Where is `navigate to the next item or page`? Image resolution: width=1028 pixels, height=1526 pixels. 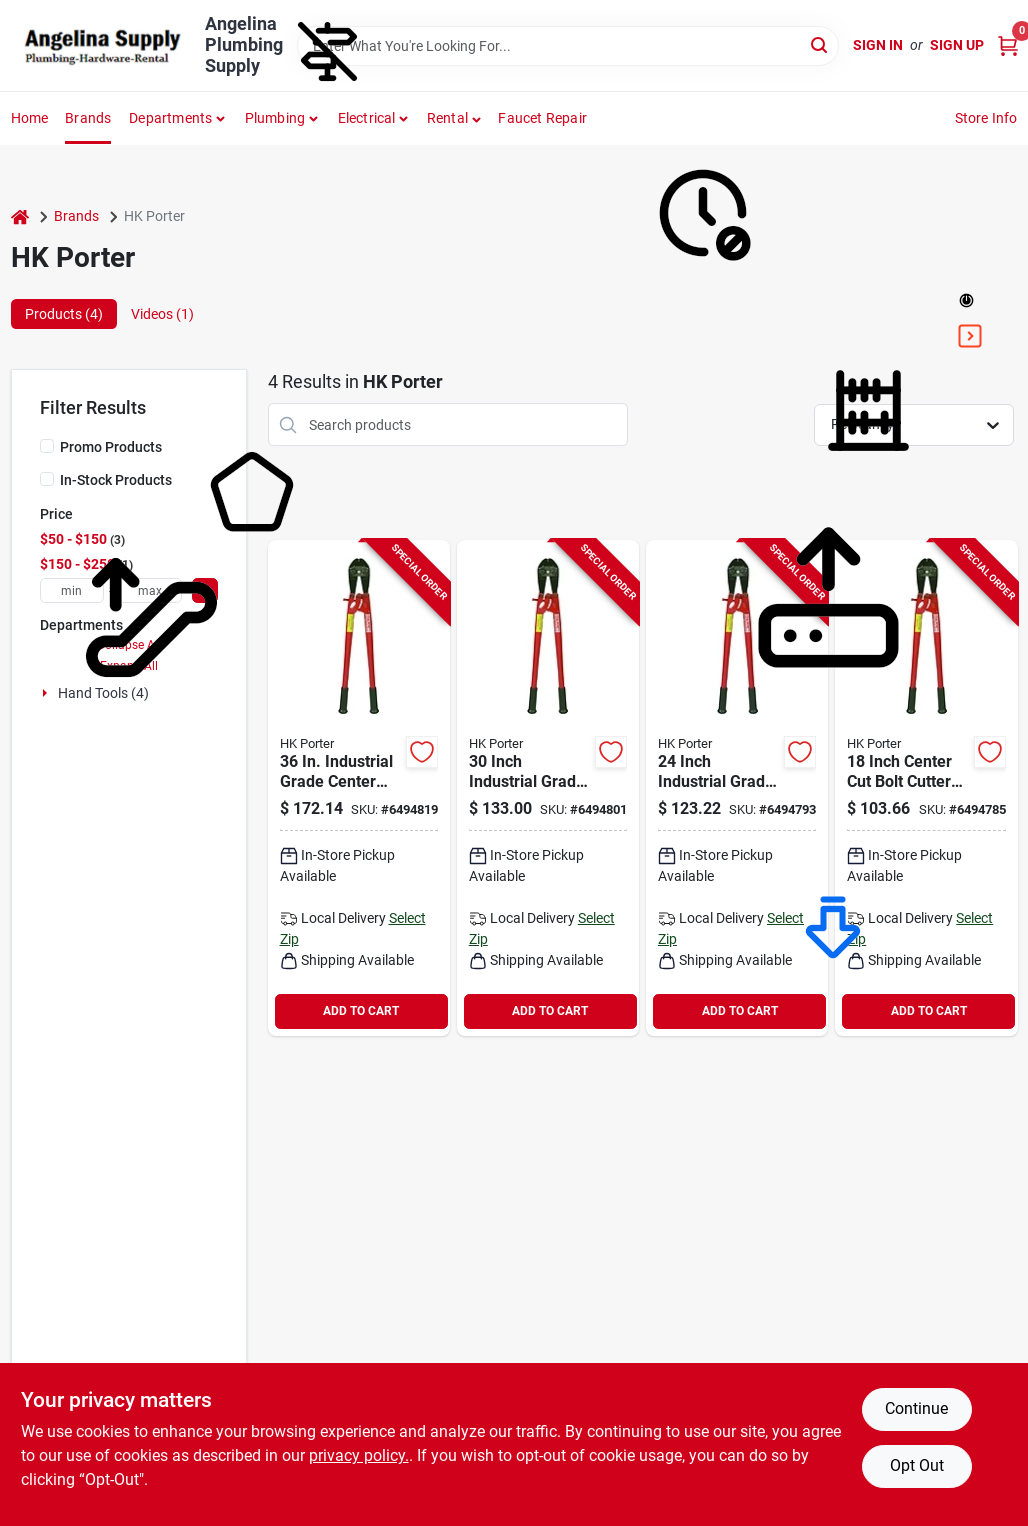
navigate to the next item or page is located at coordinates (970, 336).